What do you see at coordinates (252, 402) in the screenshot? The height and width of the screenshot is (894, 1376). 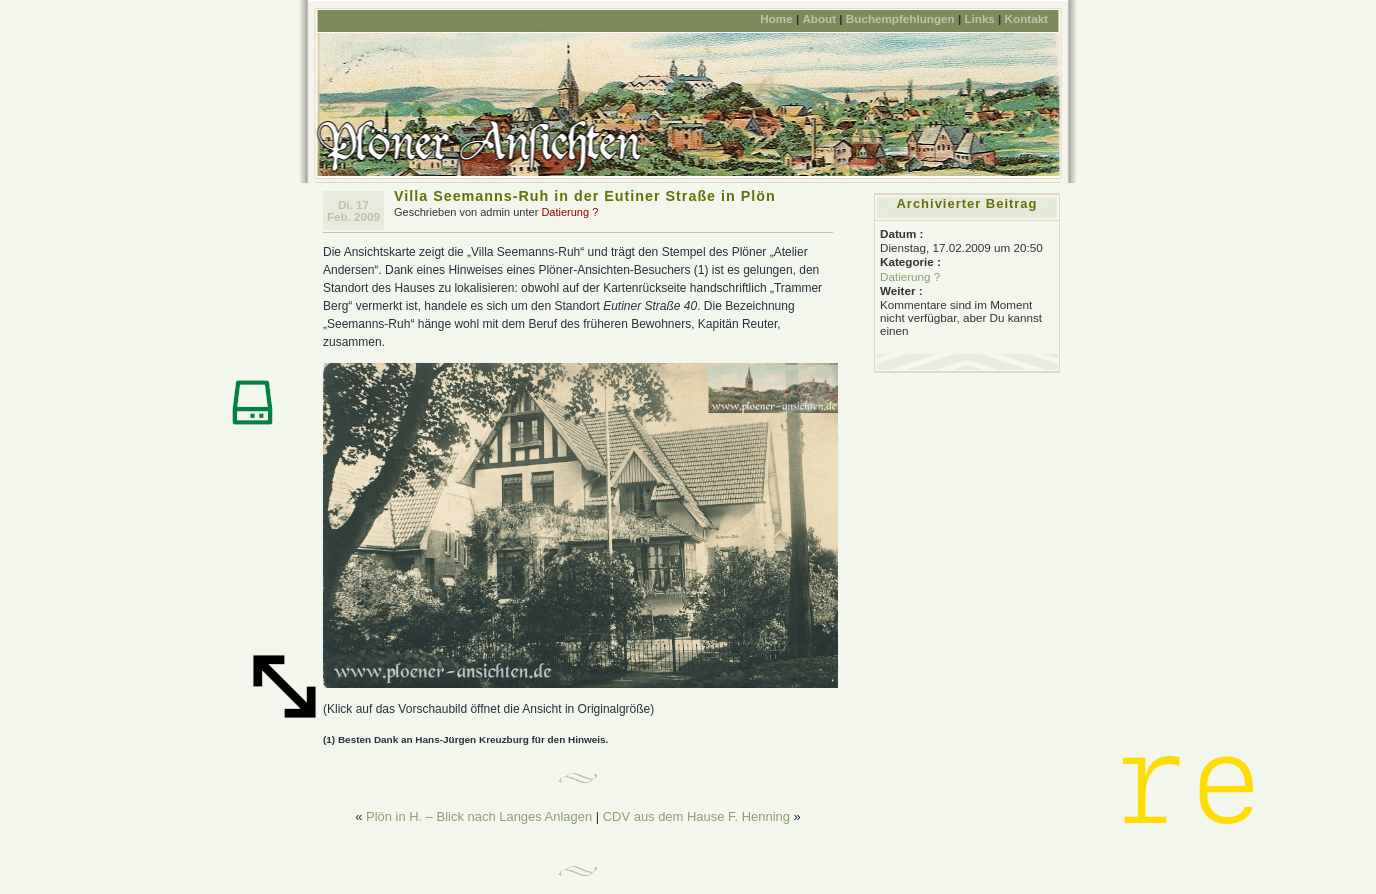 I see `access external storage or hard drive` at bounding box center [252, 402].